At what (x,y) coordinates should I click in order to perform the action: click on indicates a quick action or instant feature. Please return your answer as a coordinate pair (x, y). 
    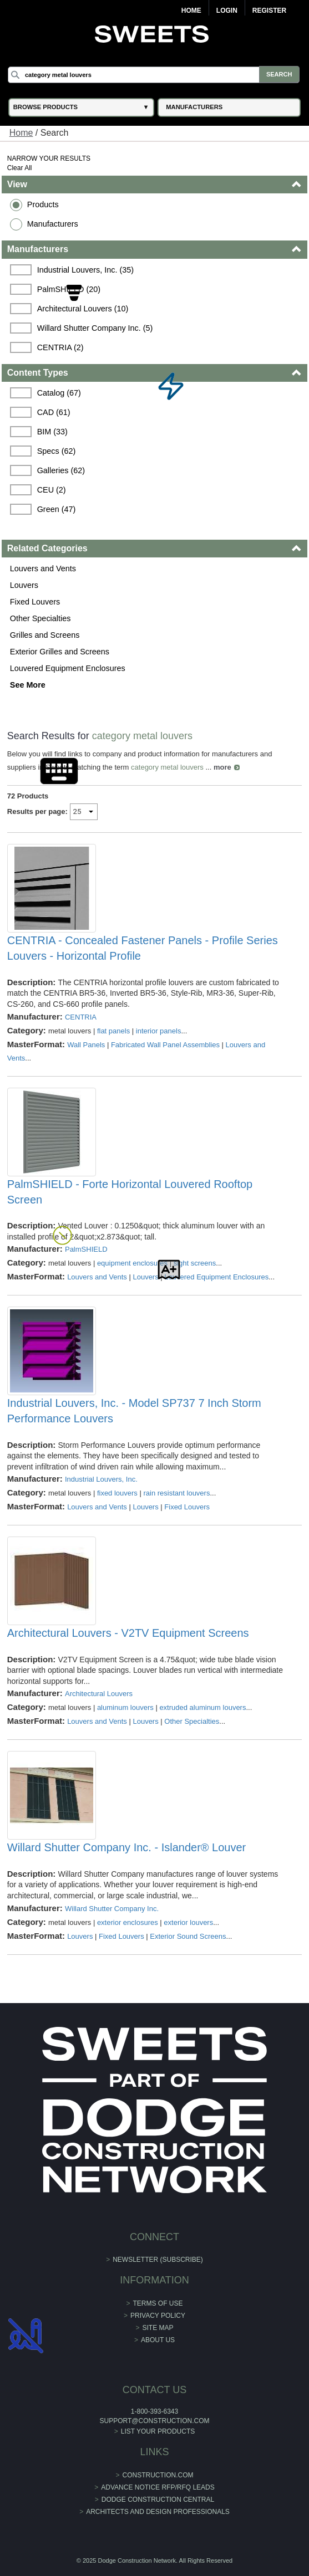
    Looking at the image, I should click on (171, 386).